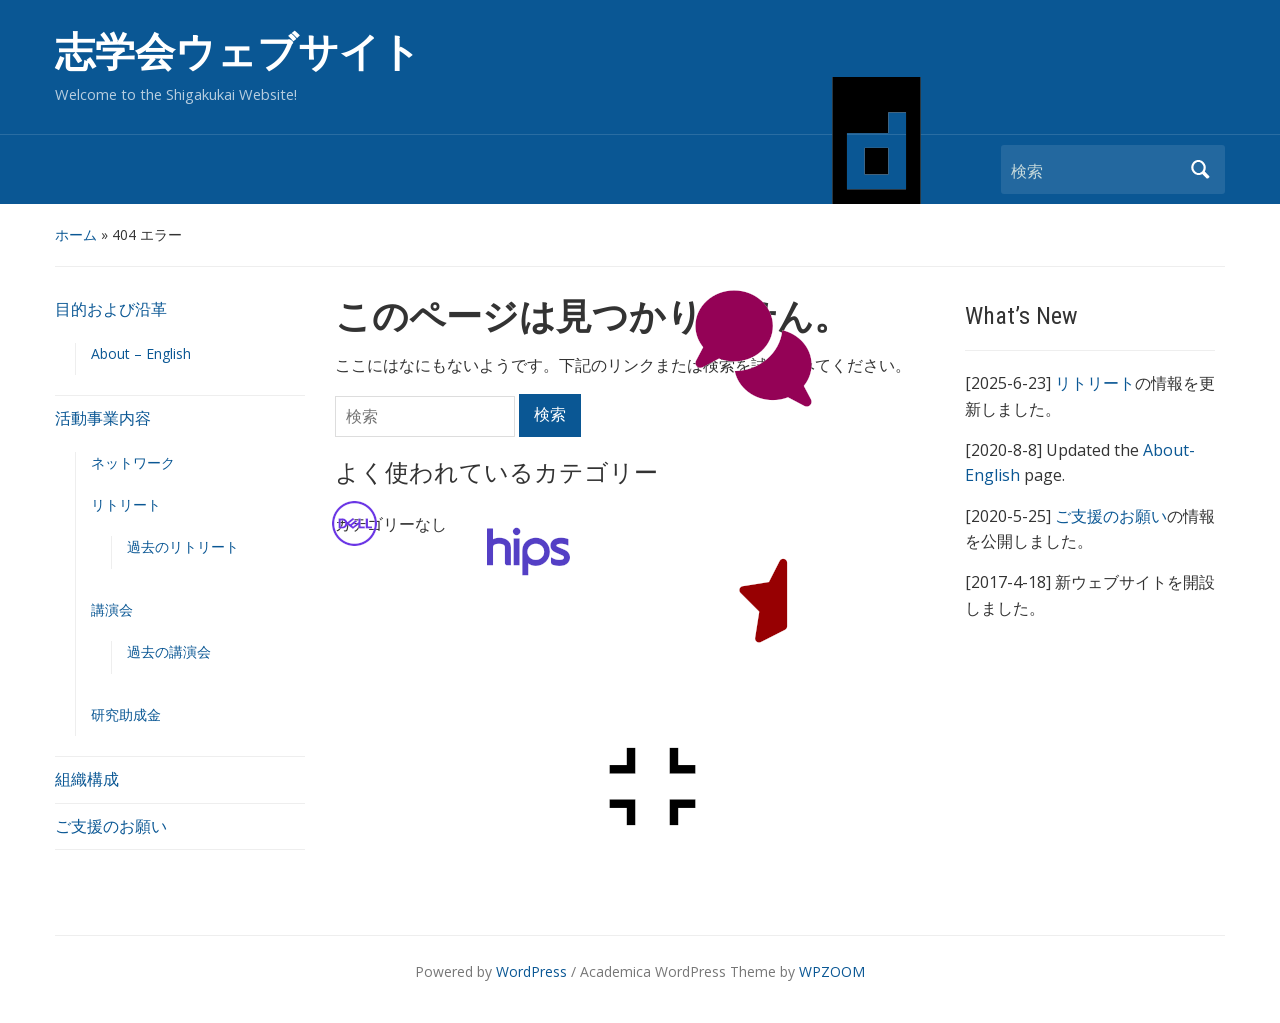  I want to click on exit fullscreen mode, so click(652, 786).